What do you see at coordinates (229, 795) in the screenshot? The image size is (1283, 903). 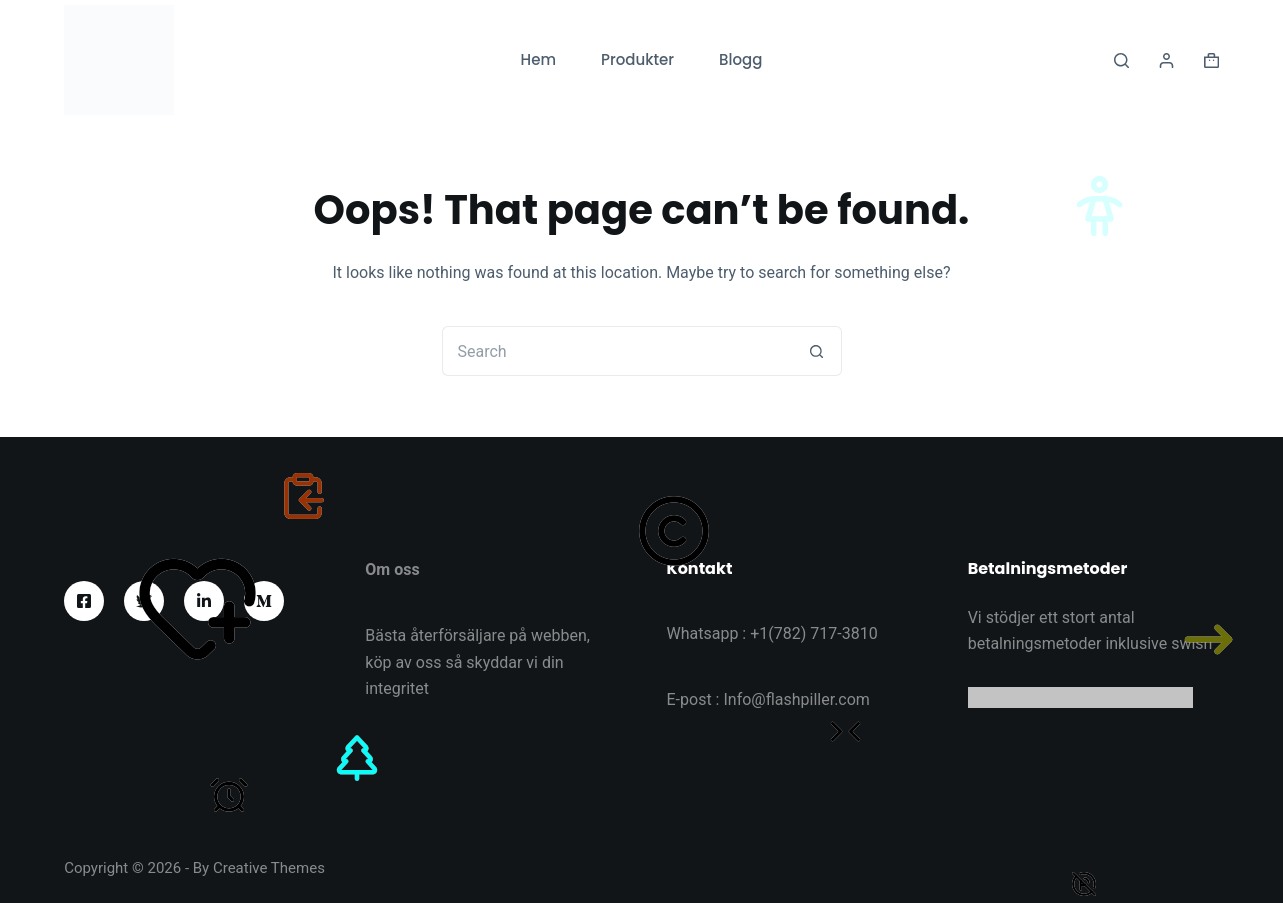 I see `set or manage alarms` at bounding box center [229, 795].